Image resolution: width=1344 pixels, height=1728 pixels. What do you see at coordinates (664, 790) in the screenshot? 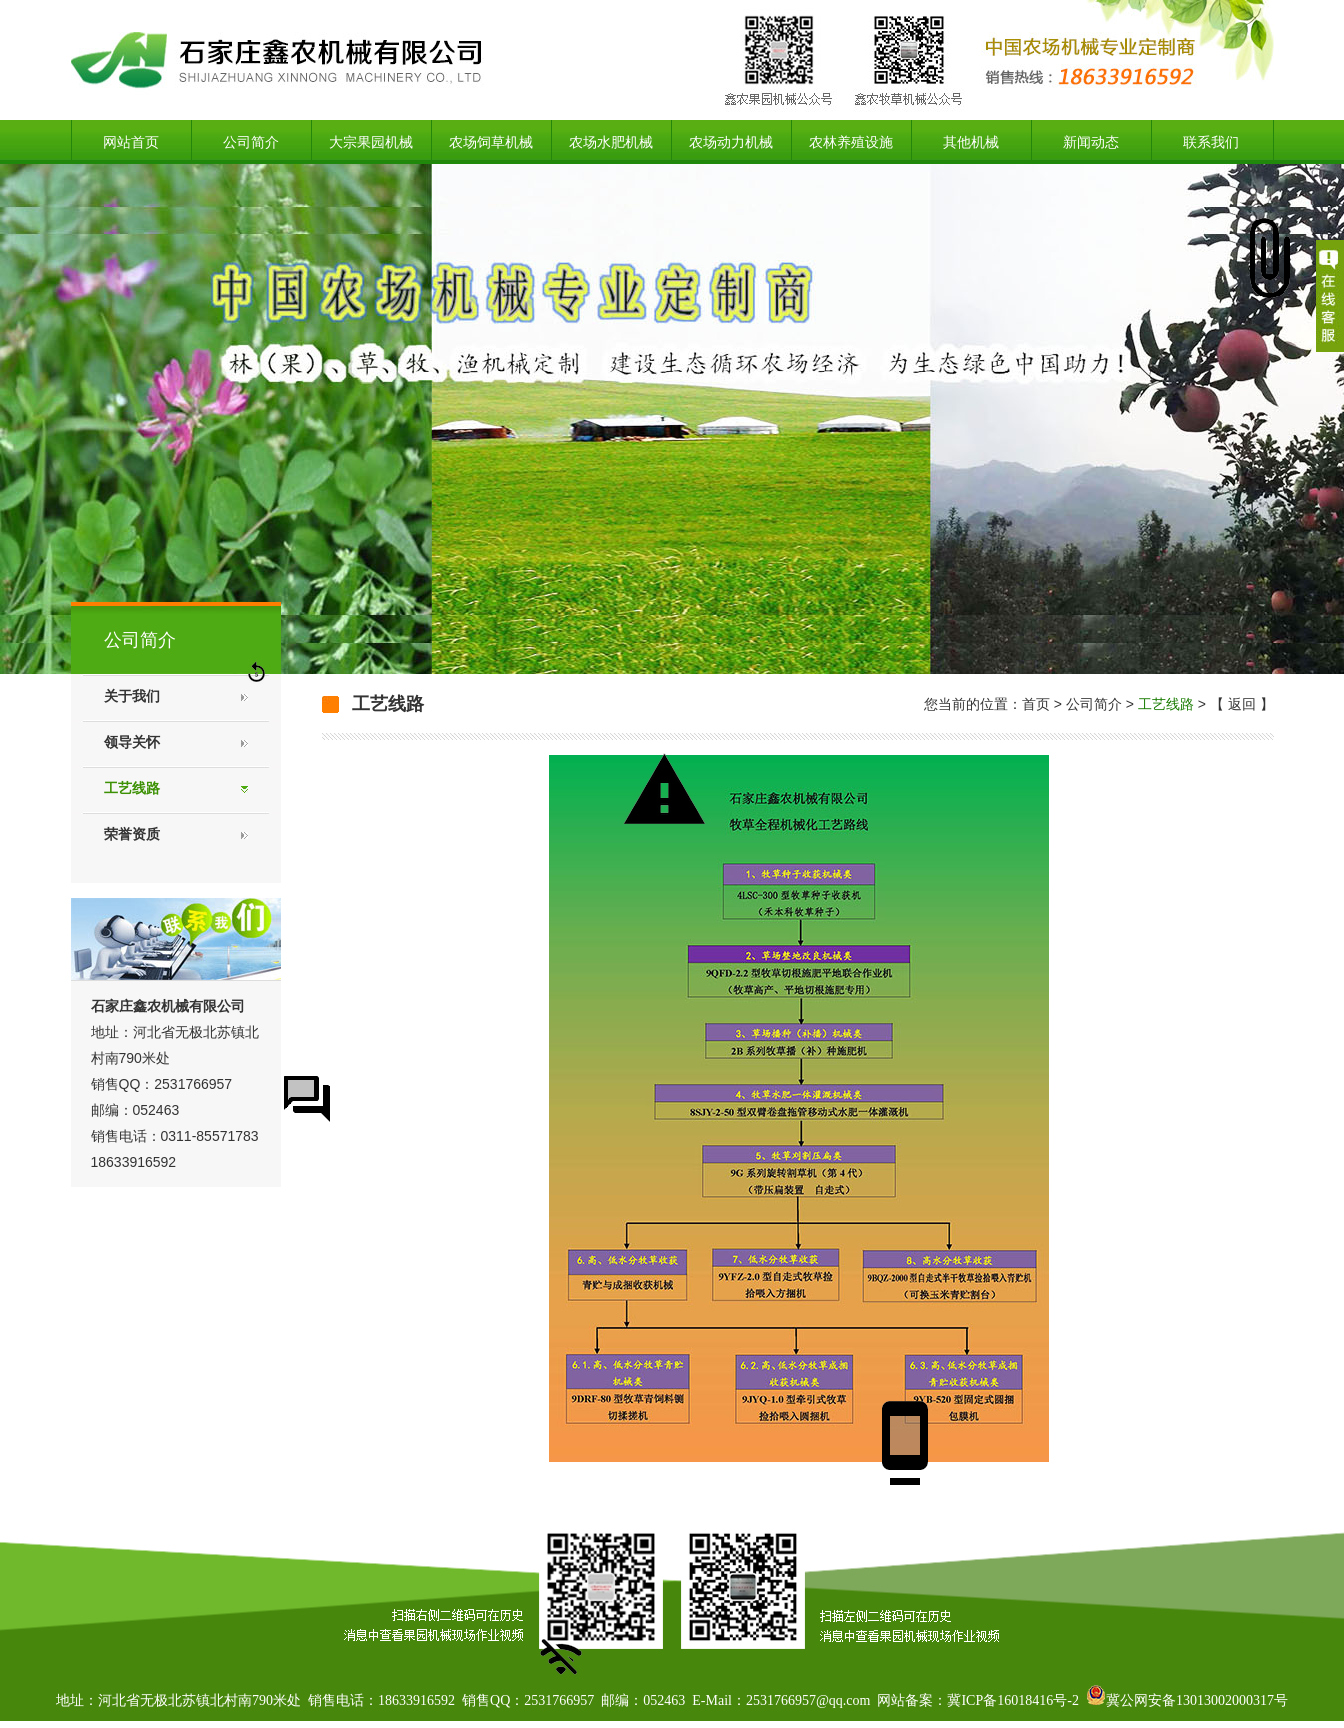
I see `indicates a warning or caution state` at bounding box center [664, 790].